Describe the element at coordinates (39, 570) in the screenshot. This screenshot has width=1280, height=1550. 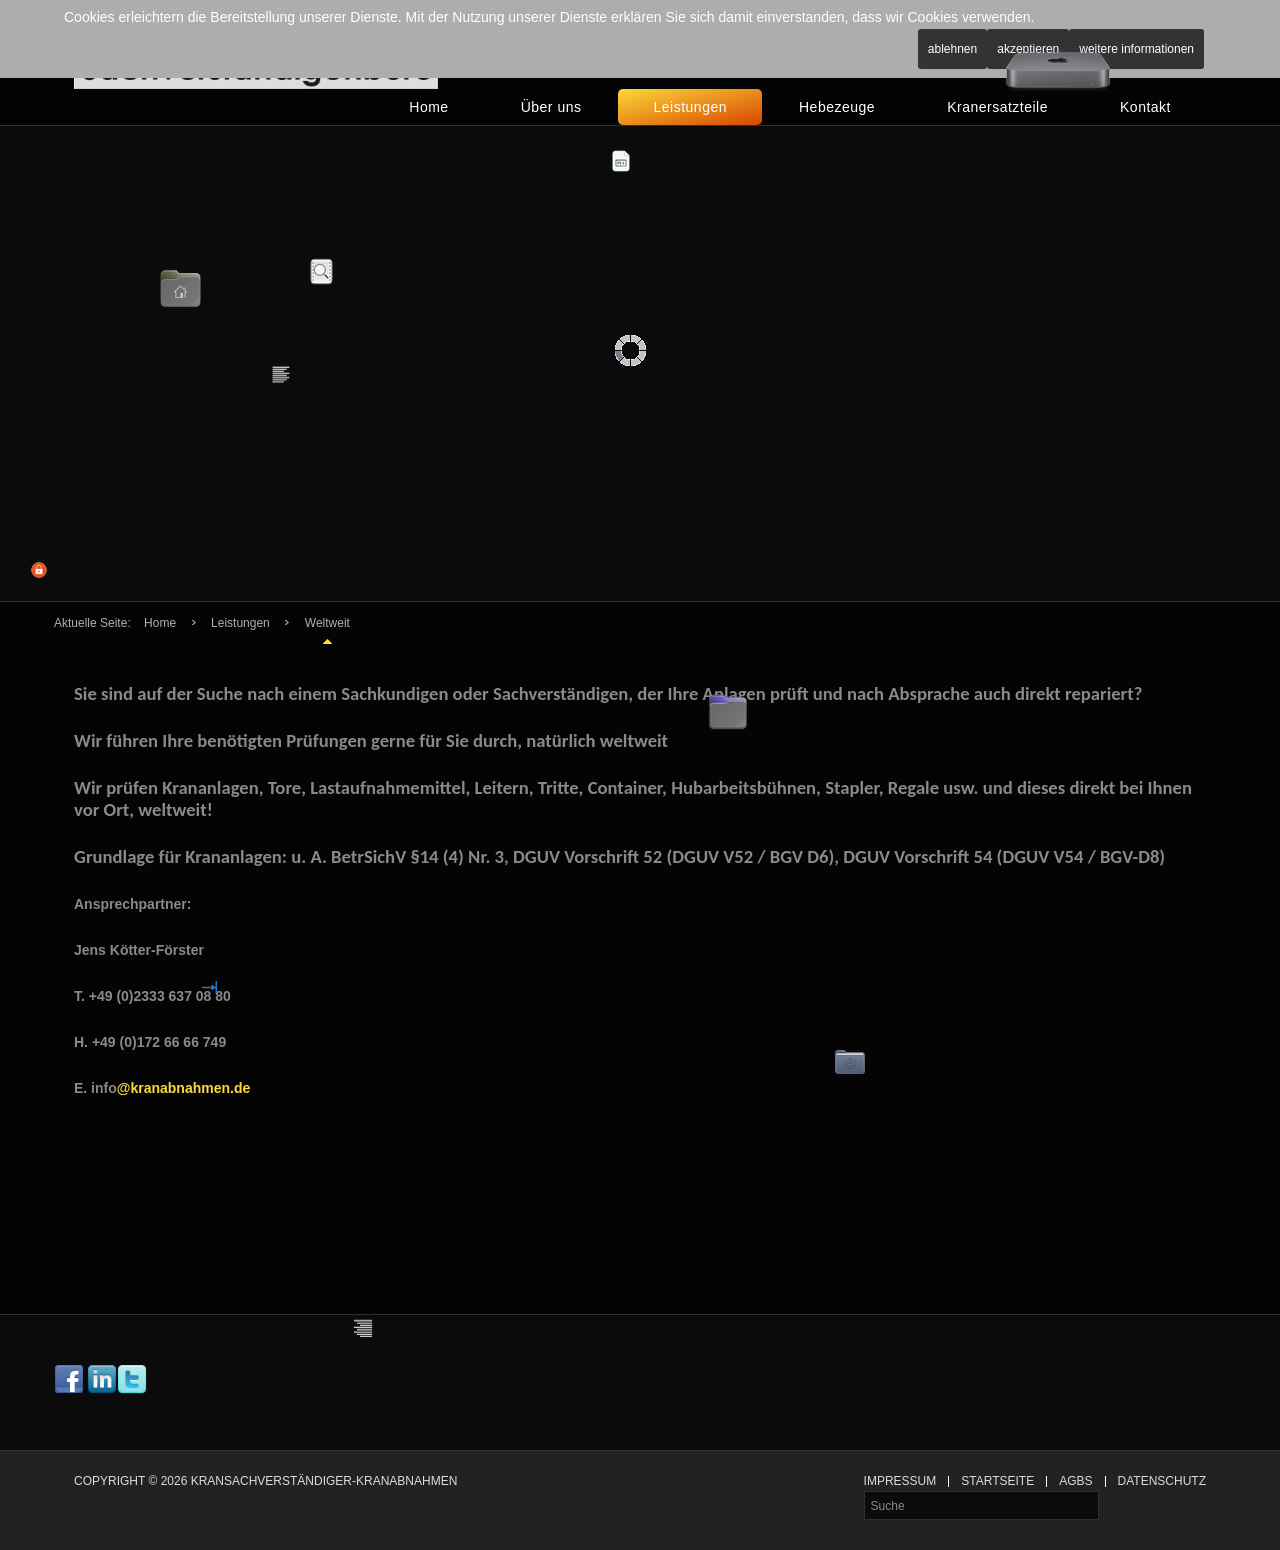
I see `lock the screen or enable security` at that location.